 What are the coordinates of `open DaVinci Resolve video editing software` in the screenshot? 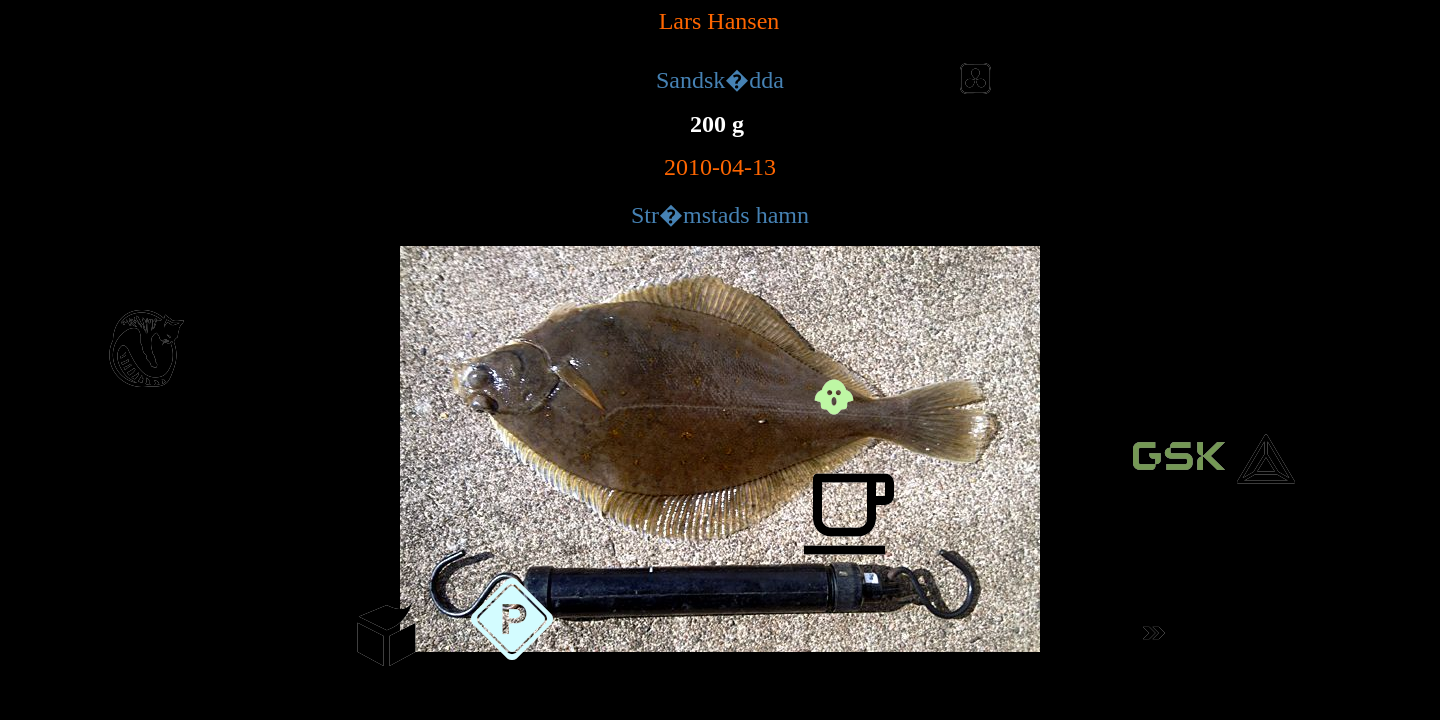 It's located at (975, 78).